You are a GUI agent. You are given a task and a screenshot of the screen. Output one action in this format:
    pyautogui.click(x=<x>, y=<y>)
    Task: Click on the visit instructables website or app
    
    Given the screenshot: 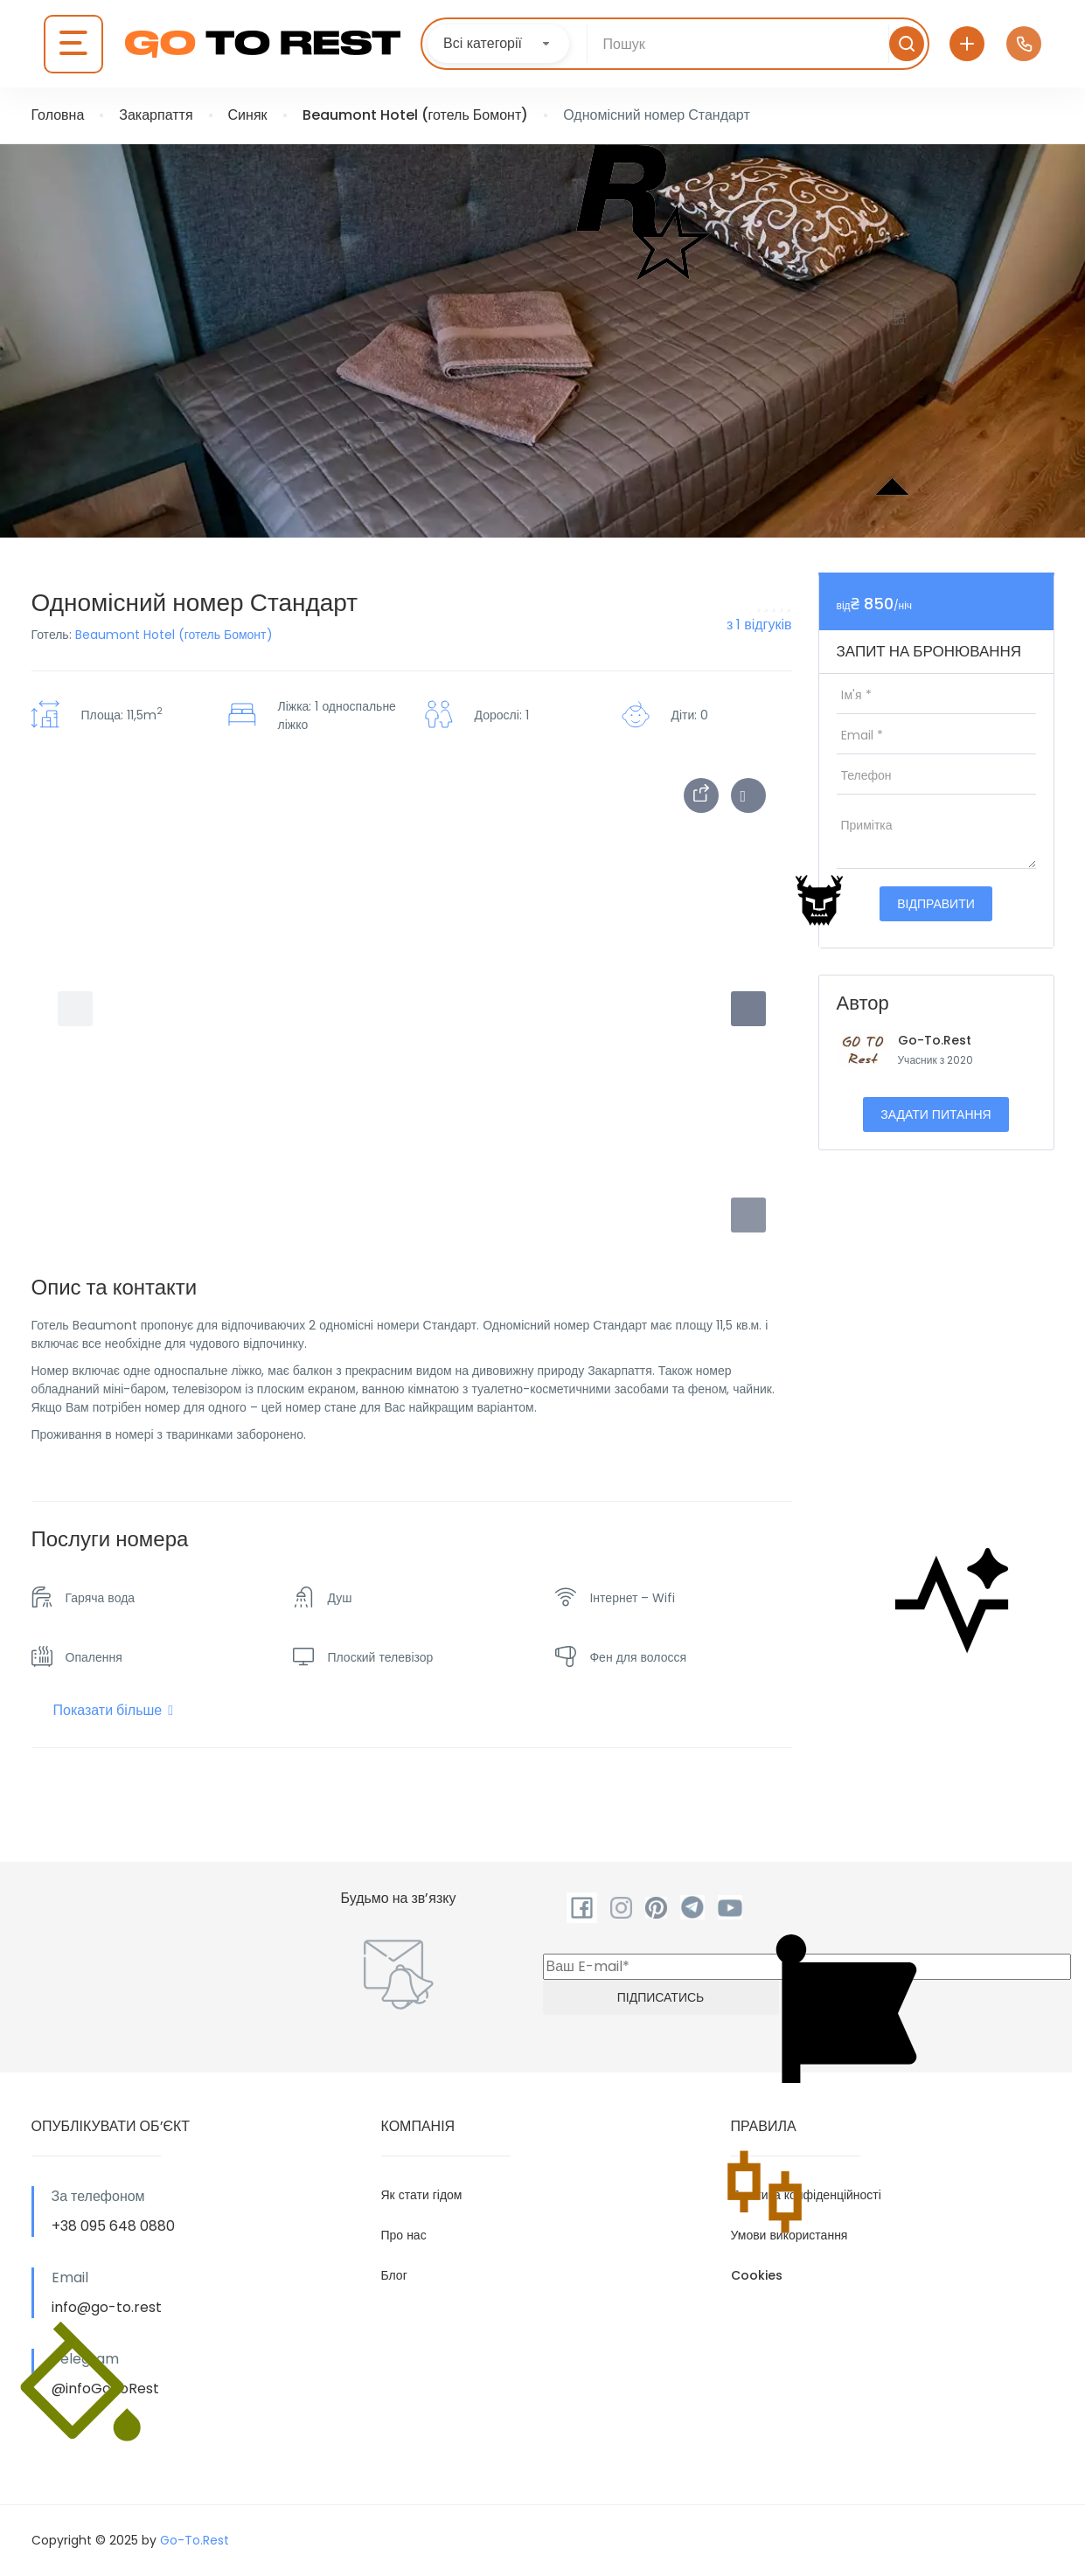 What is the action you would take?
    pyautogui.click(x=898, y=313)
    